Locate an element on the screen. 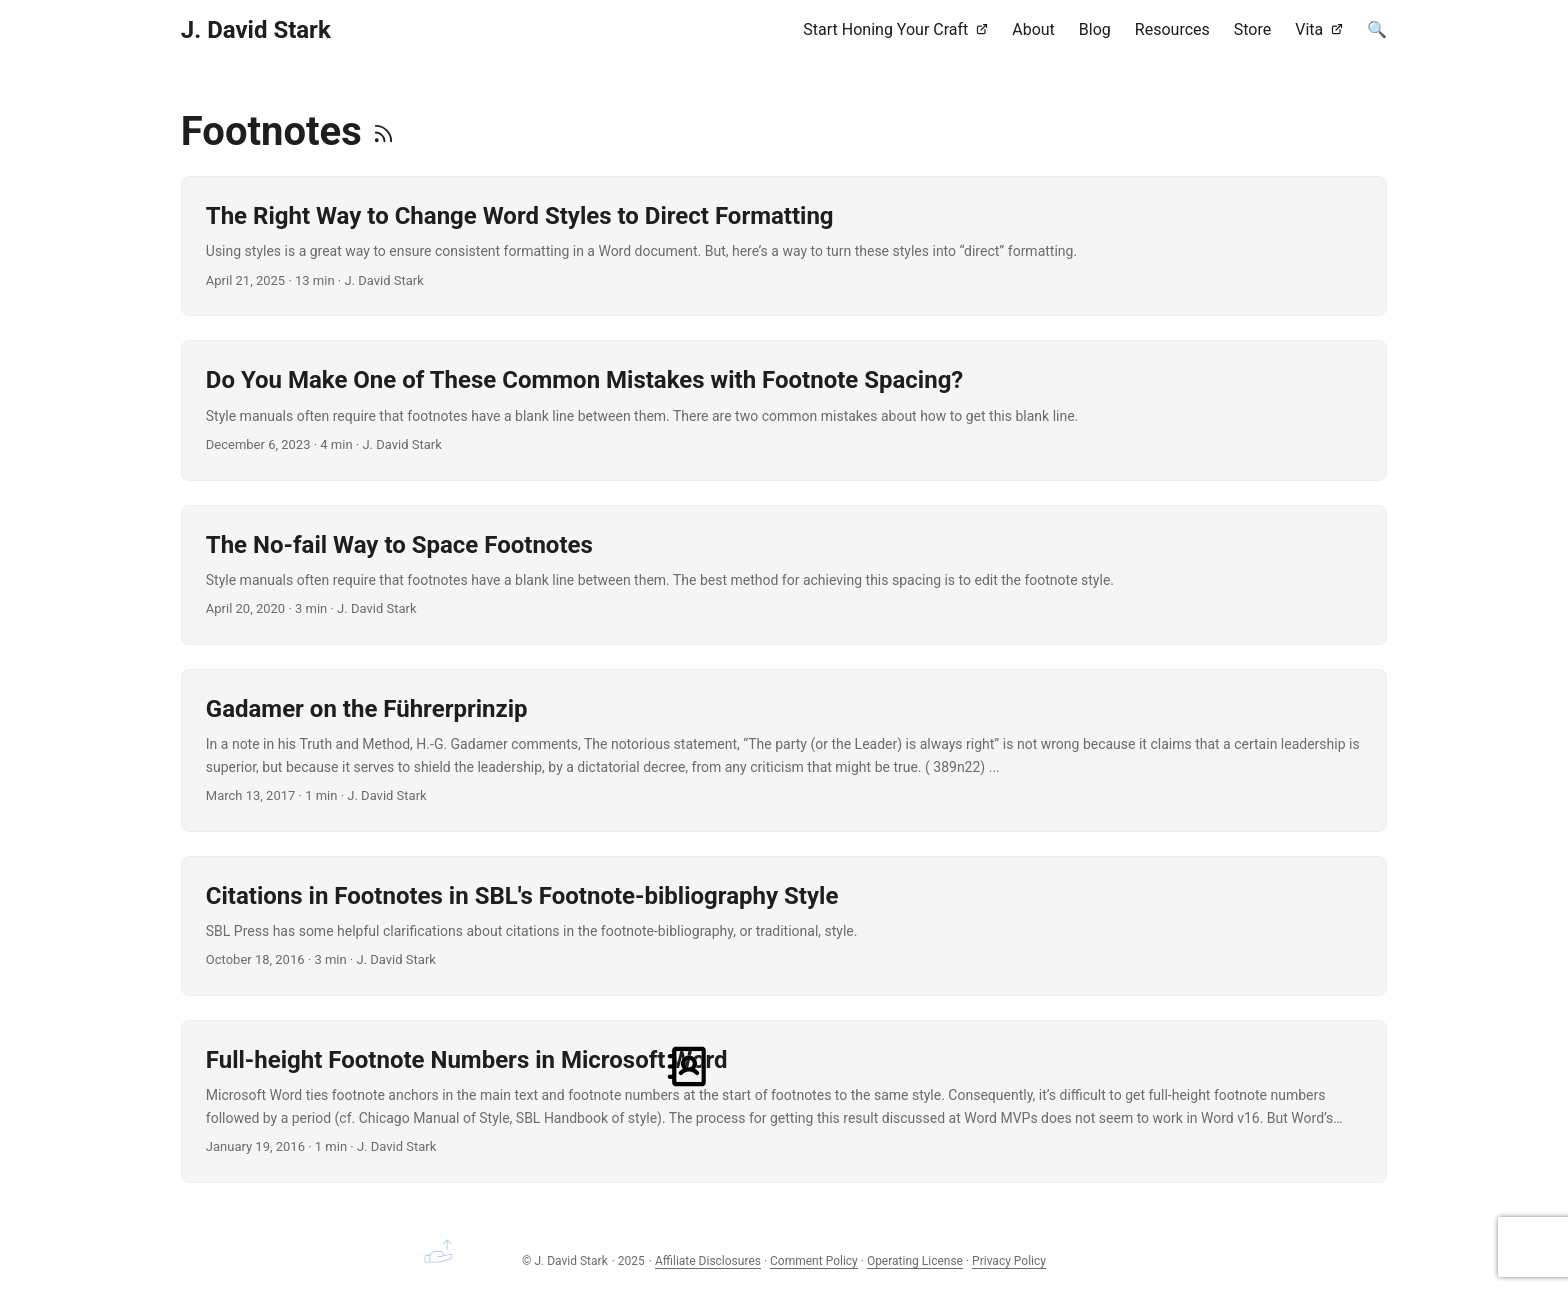 The image size is (1568, 1291). upload or share content manually is located at coordinates (439, 1252).